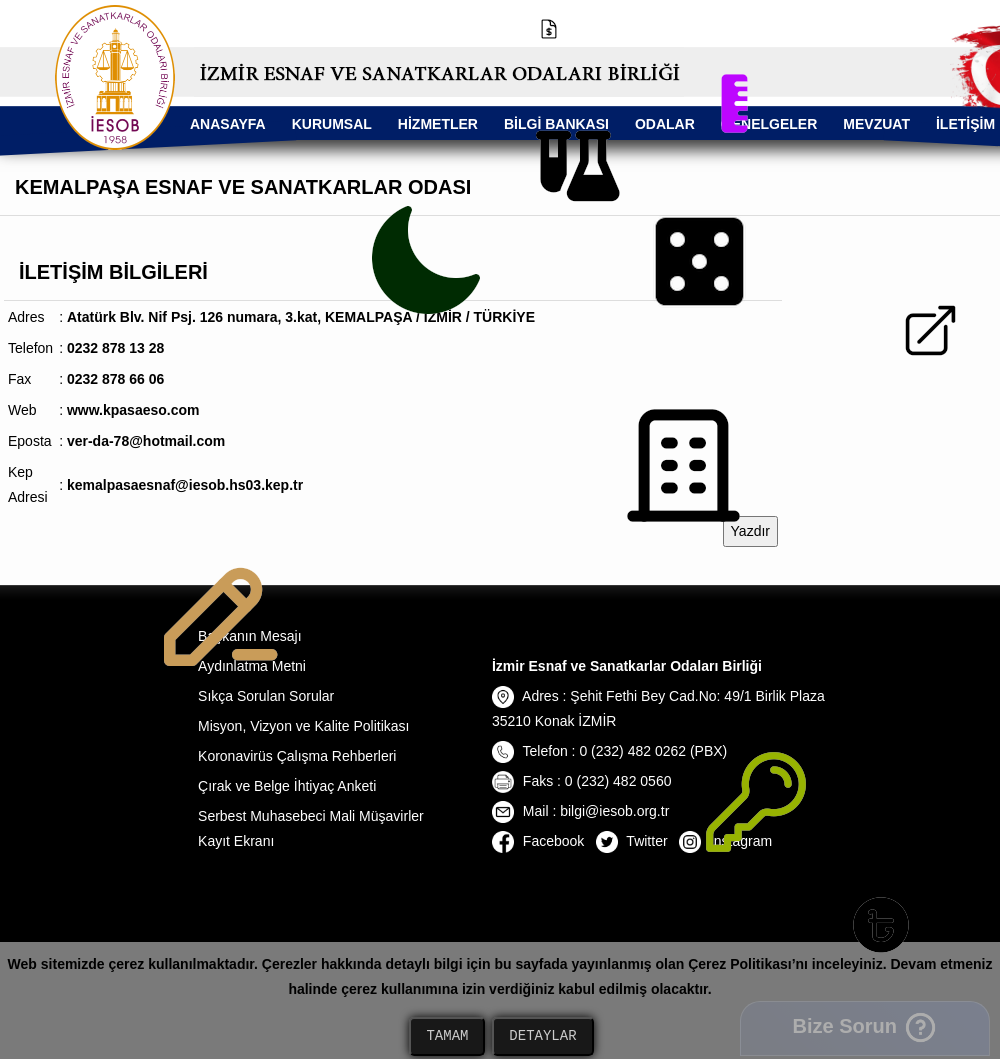 The image size is (1000, 1059). What do you see at coordinates (580, 166) in the screenshot?
I see `access laboratory or science tools` at bounding box center [580, 166].